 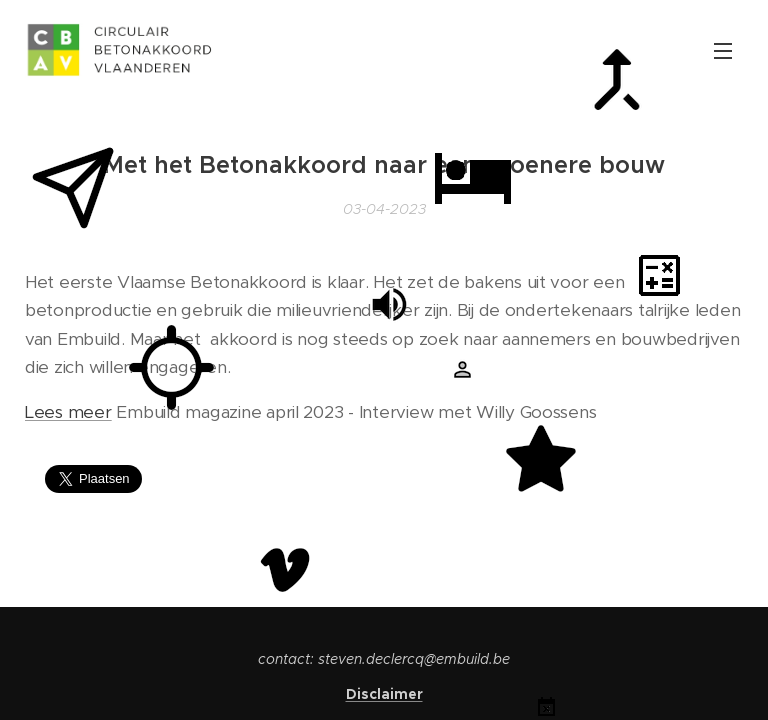 What do you see at coordinates (617, 80) in the screenshot?
I see `merge branches or items together` at bounding box center [617, 80].